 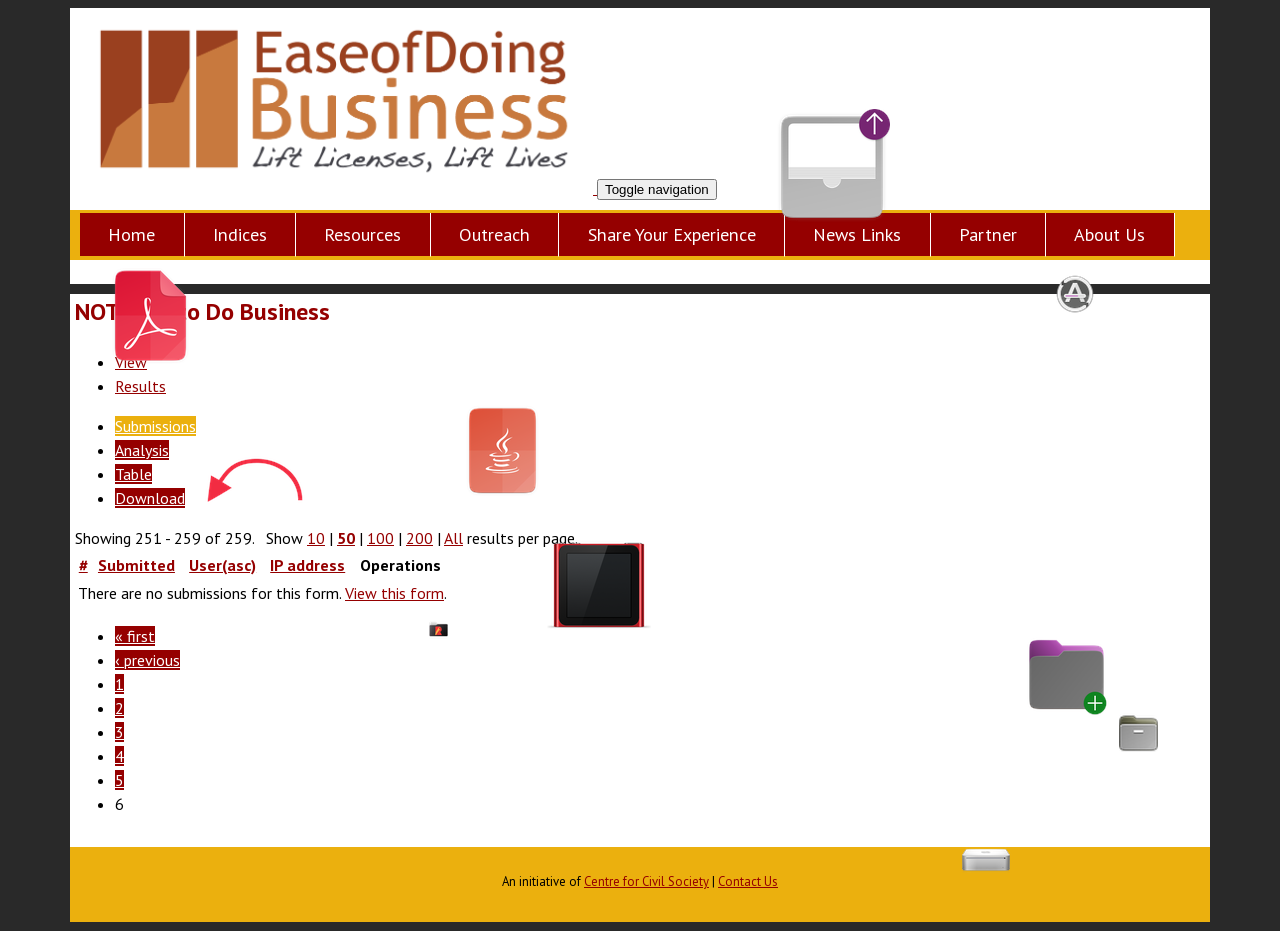 I want to click on open the file manager, so click(x=1138, y=732).